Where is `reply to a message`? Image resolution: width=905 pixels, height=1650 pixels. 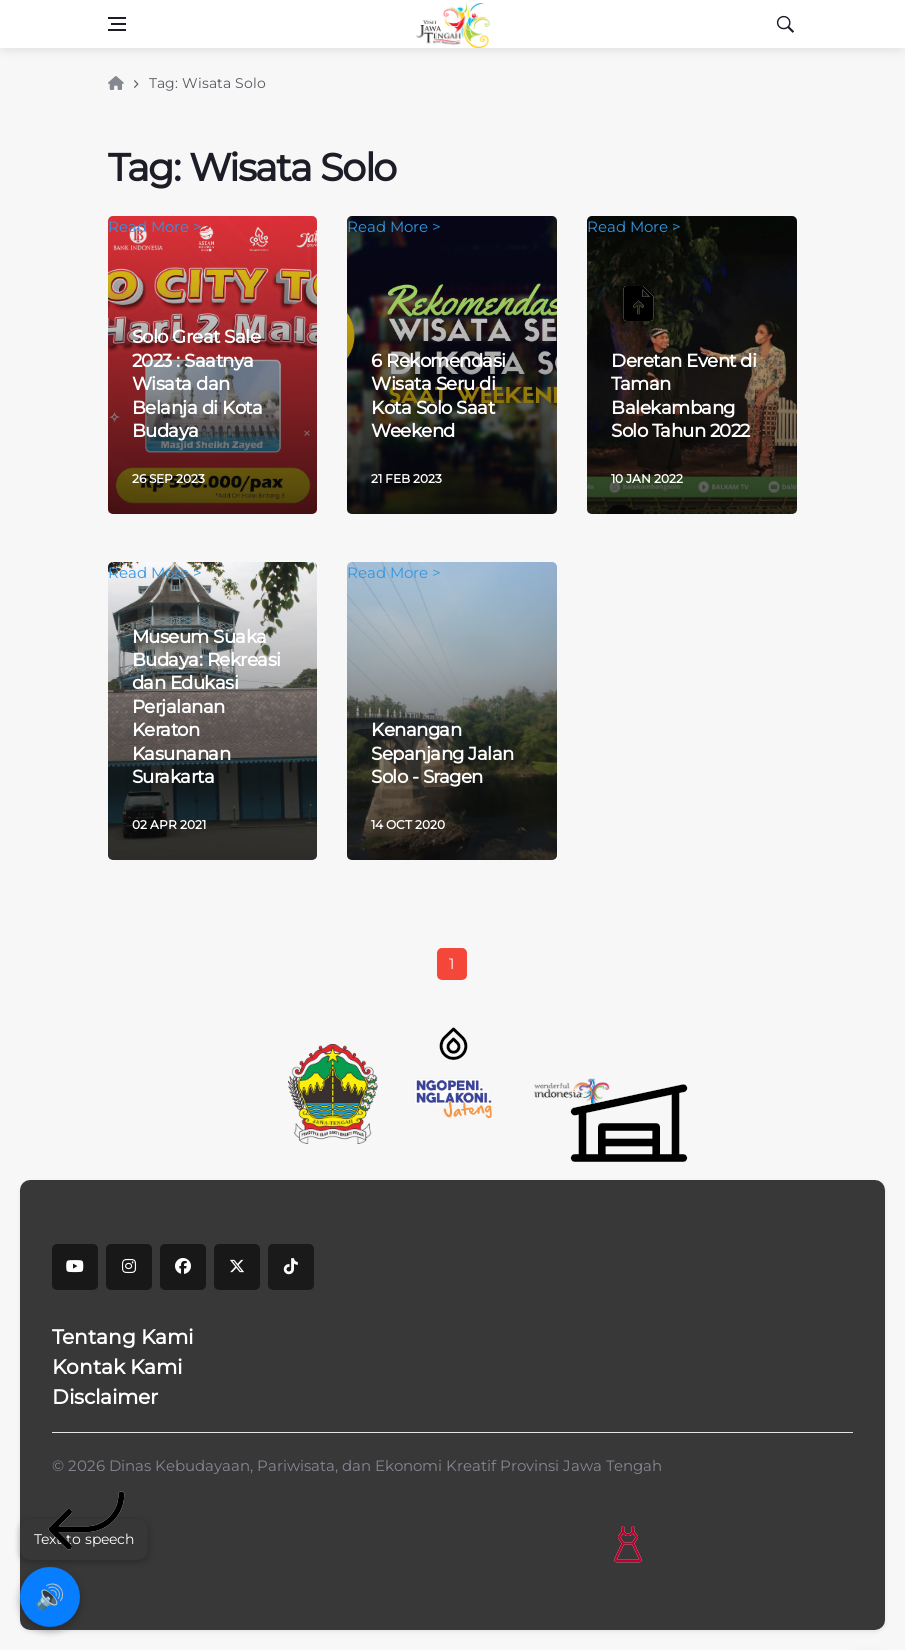
reply to a message is located at coordinates (86, 1520).